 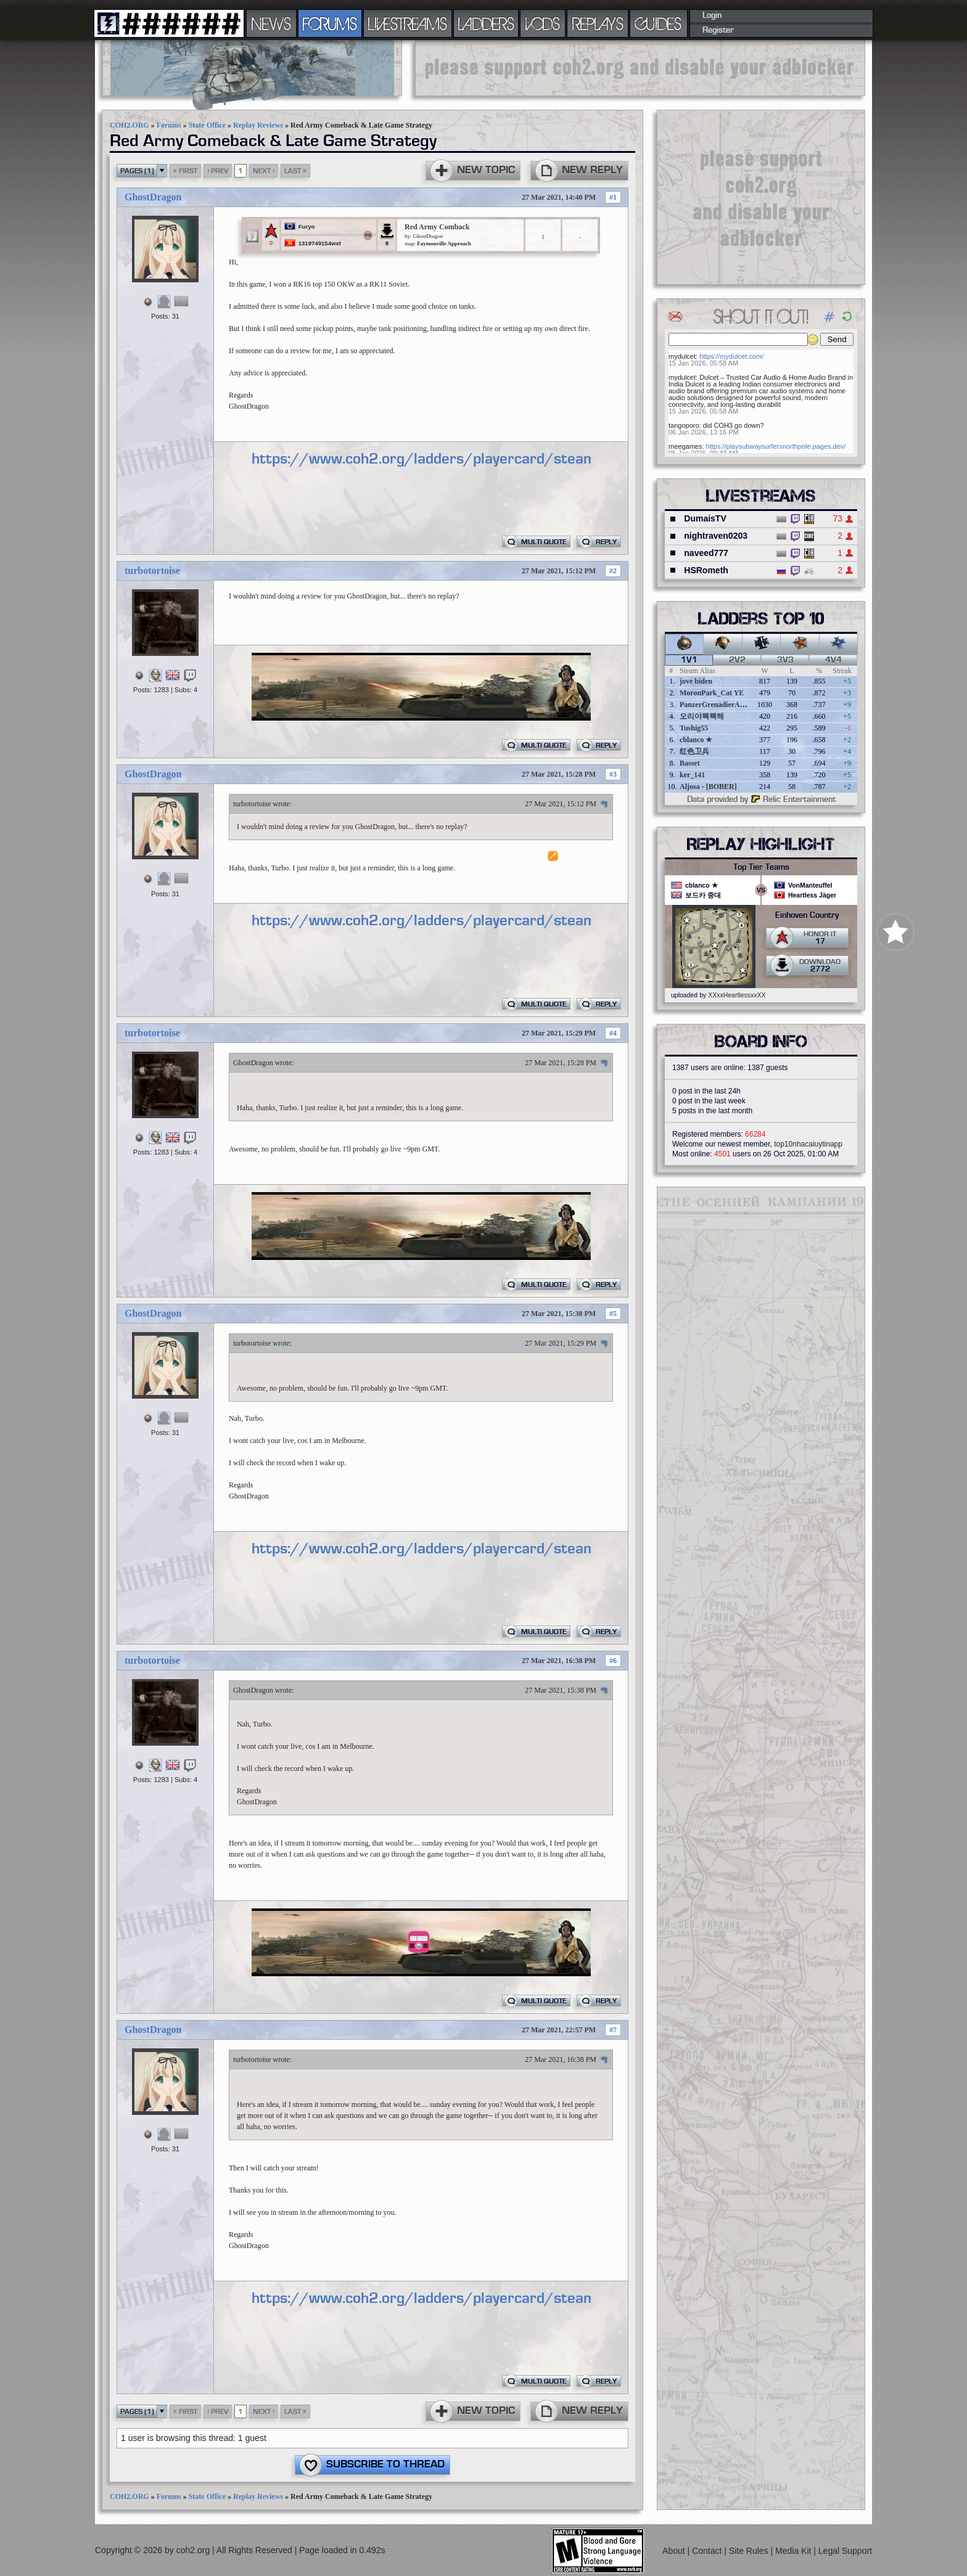 I want to click on indicates an unrated item, so click(x=895, y=932).